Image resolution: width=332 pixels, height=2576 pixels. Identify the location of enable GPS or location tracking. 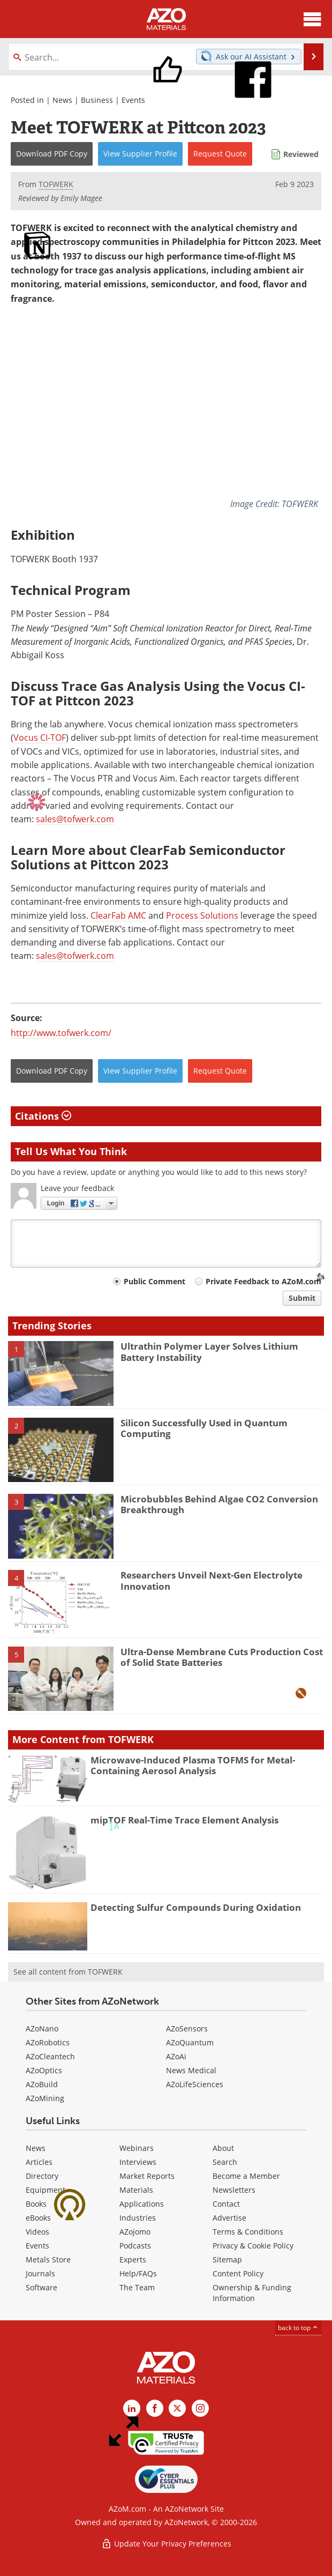
(70, 2205).